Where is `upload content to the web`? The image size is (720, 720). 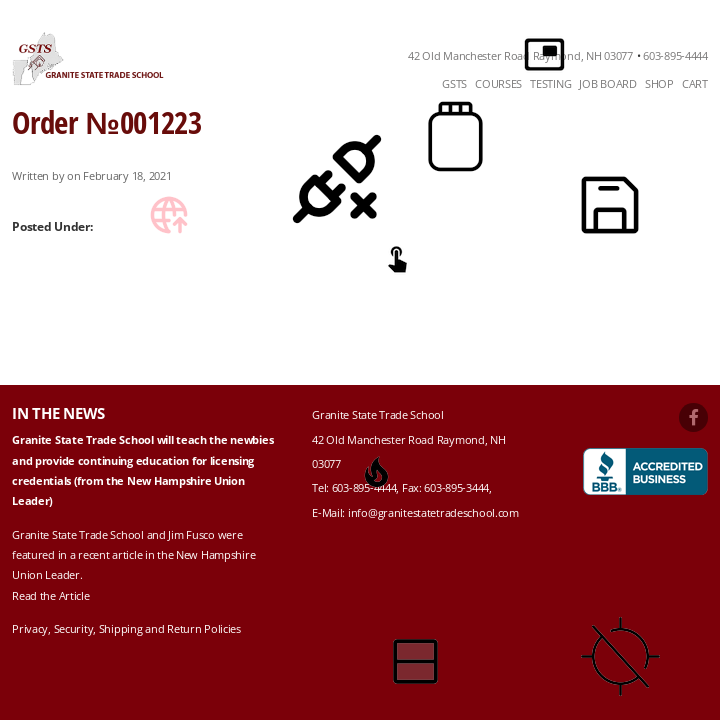
upload content to the web is located at coordinates (169, 215).